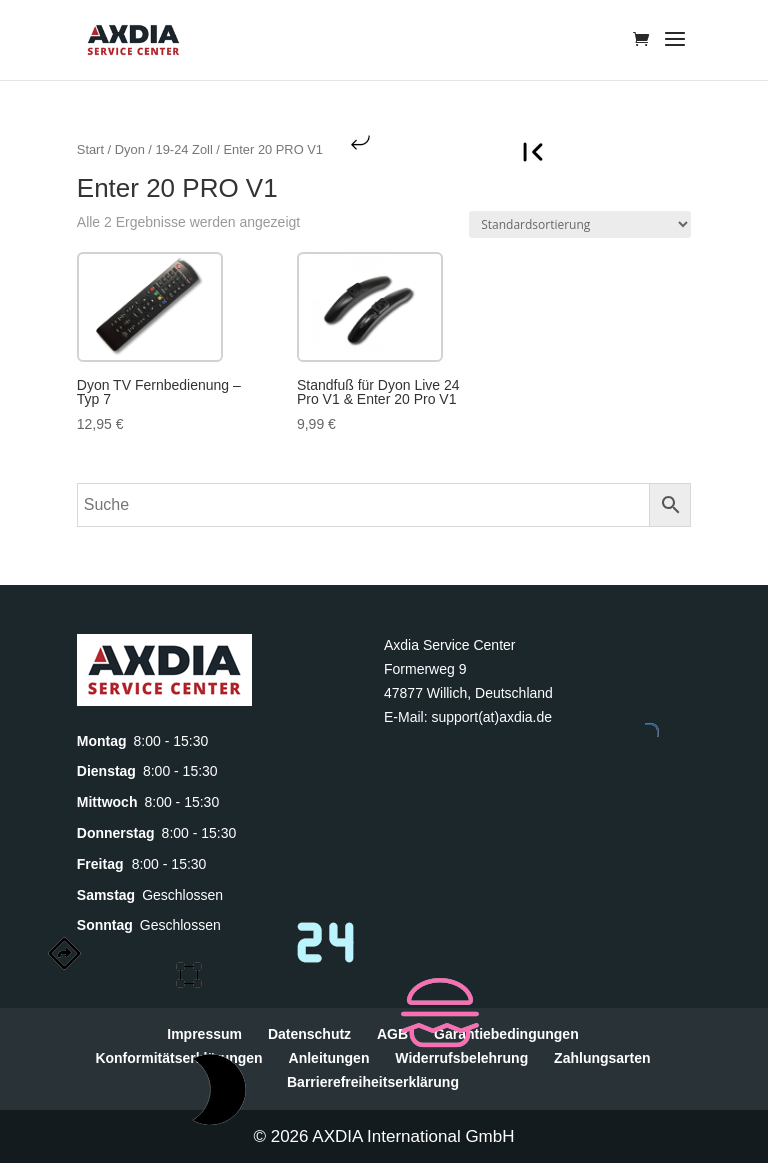 The height and width of the screenshot is (1163, 768). Describe the element at coordinates (189, 975) in the screenshot. I see `select or resize an object's boundaries` at that location.